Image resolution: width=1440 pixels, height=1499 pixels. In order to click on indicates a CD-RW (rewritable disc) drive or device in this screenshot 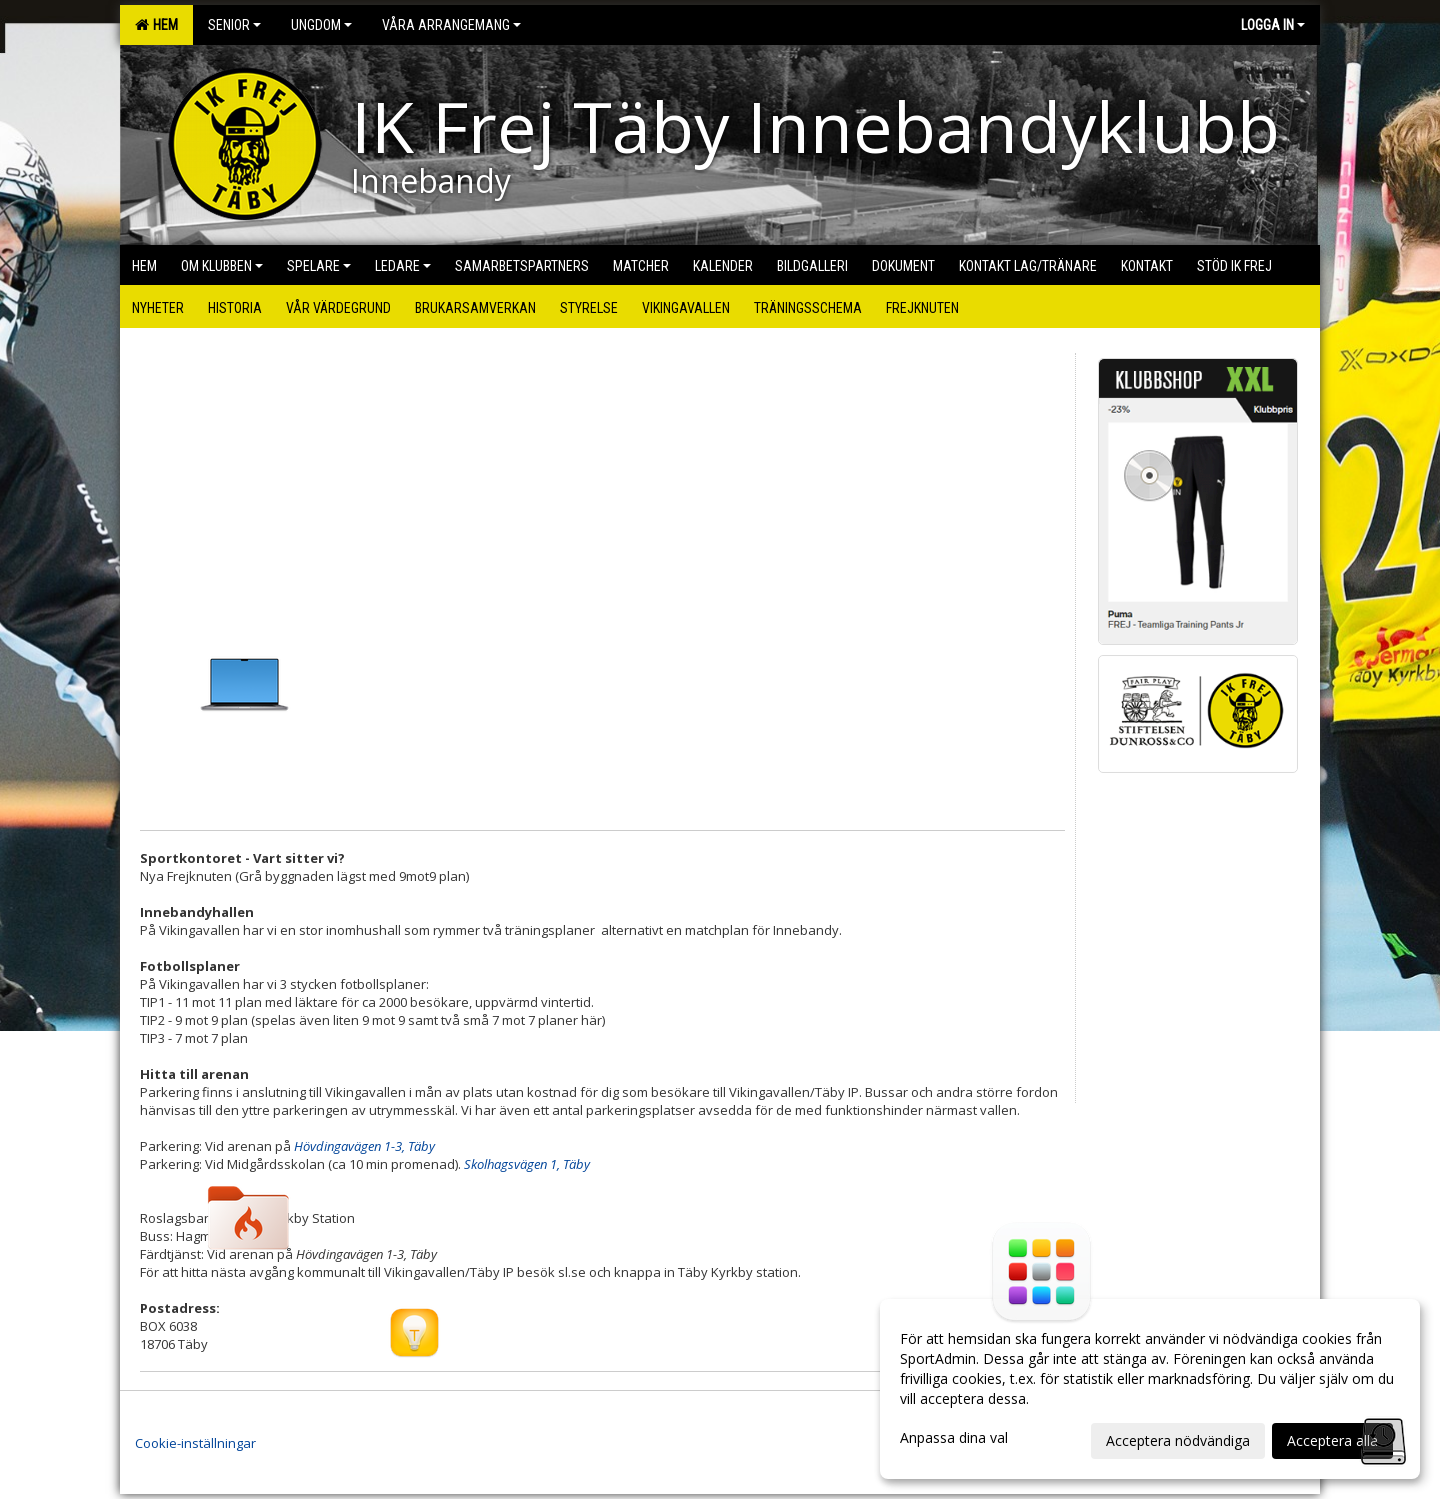, I will do `click(1149, 475)`.